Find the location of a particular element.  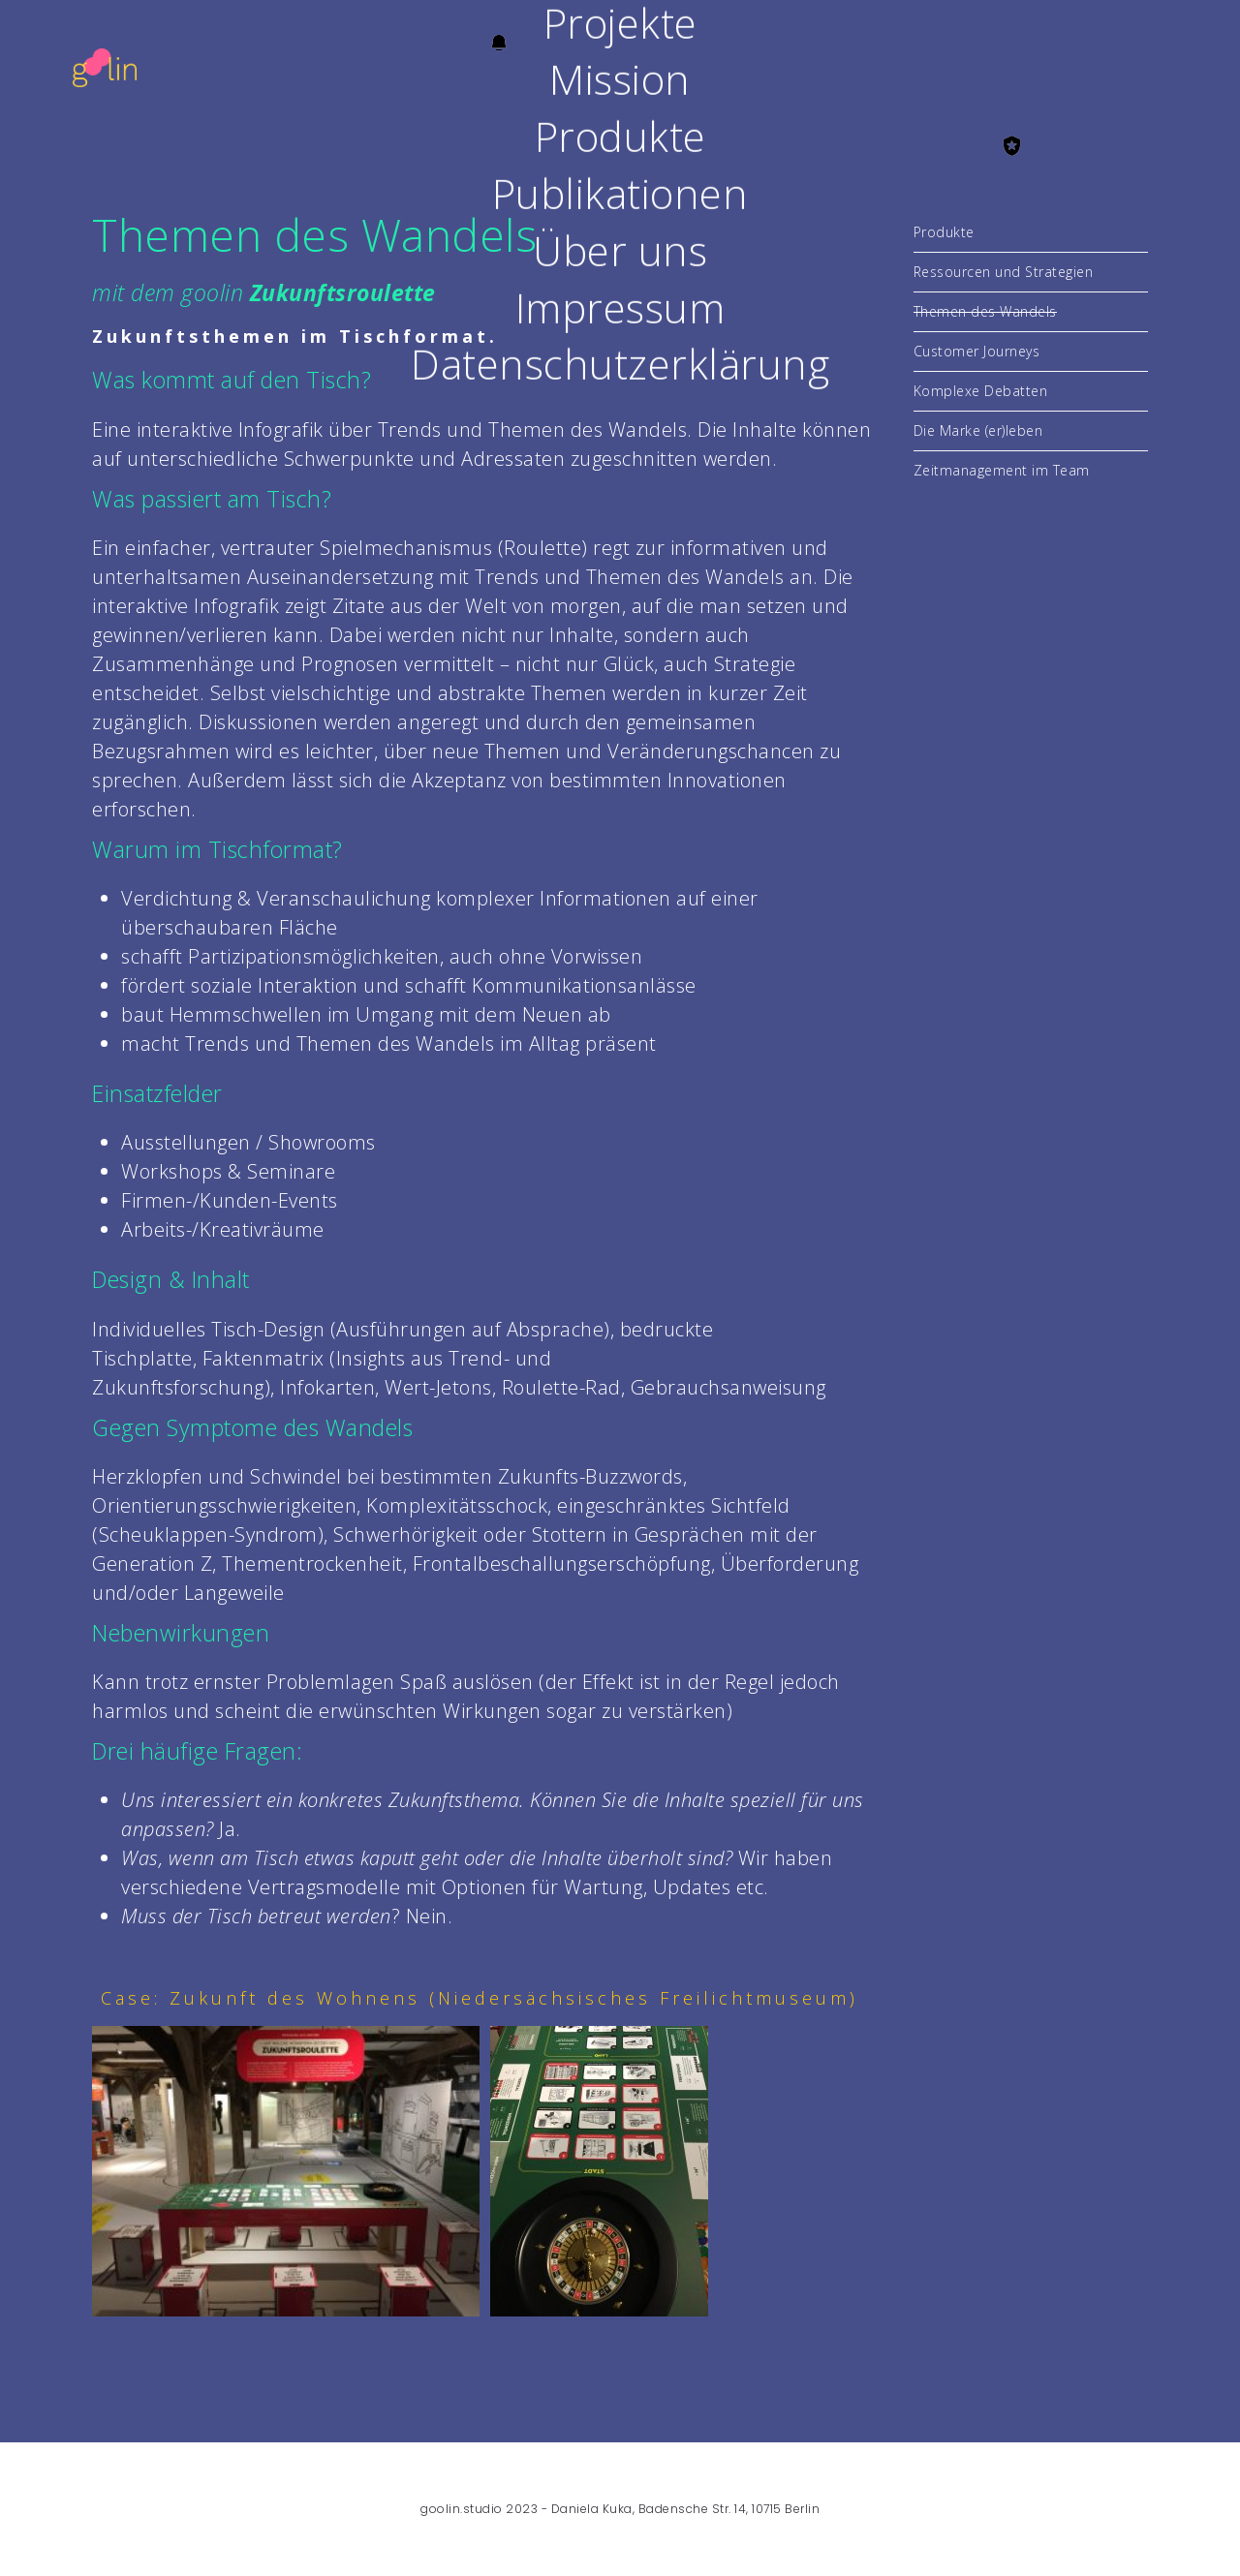

contact local police or emergency services is located at coordinates (1011, 145).